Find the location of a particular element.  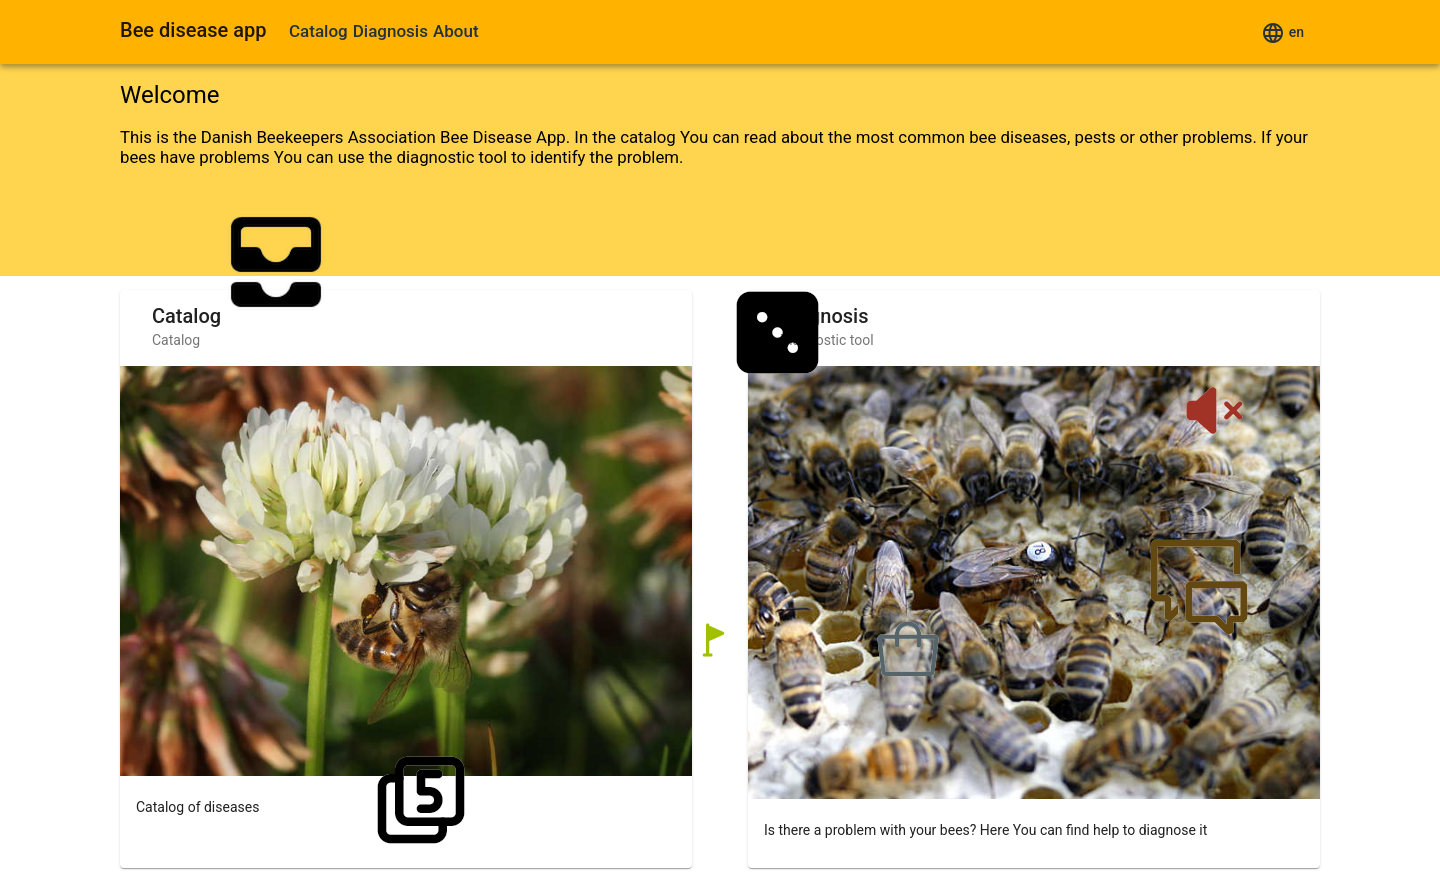

open discussion thread or comments is located at coordinates (1199, 588).